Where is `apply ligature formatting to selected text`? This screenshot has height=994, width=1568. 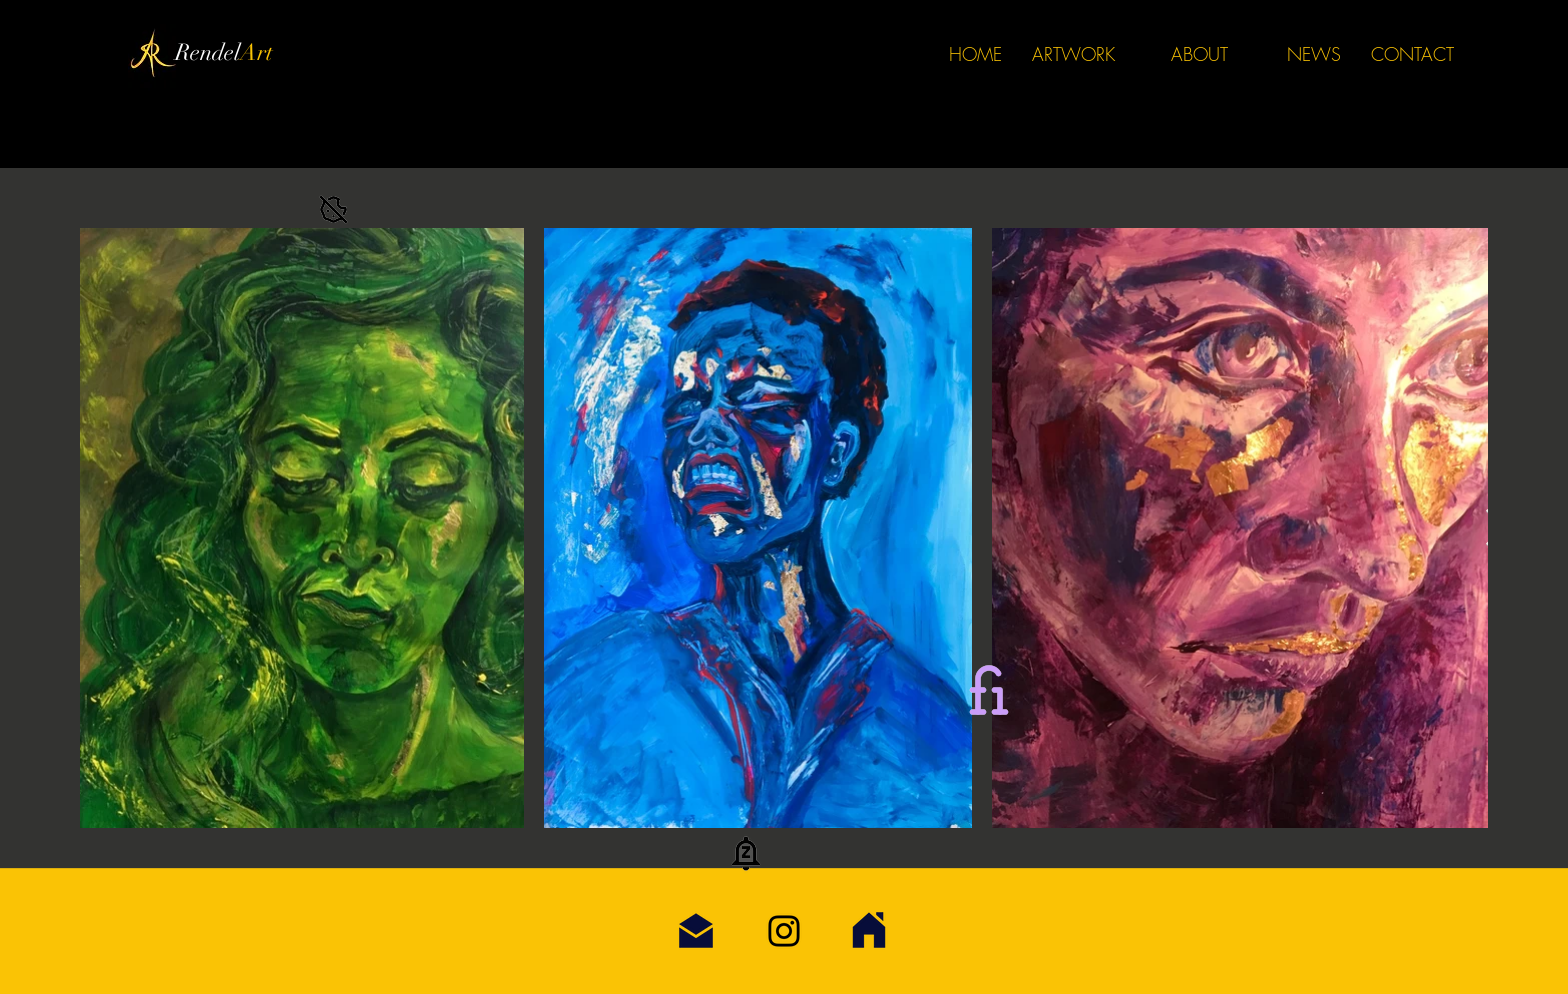 apply ligature formatting to selected text is located at coordinates (989, 690).